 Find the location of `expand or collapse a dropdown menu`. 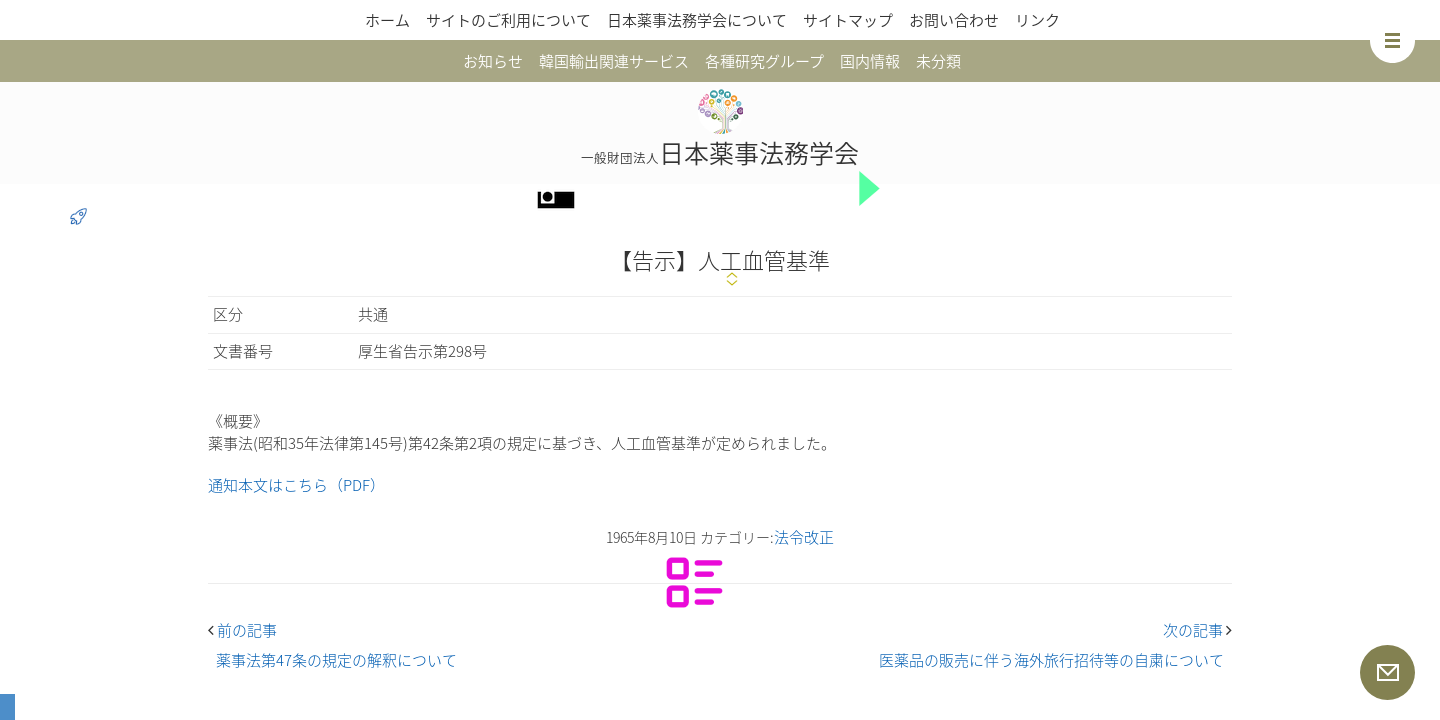

expand or collapse a dropdown menu is located at coordinates (732, 279).